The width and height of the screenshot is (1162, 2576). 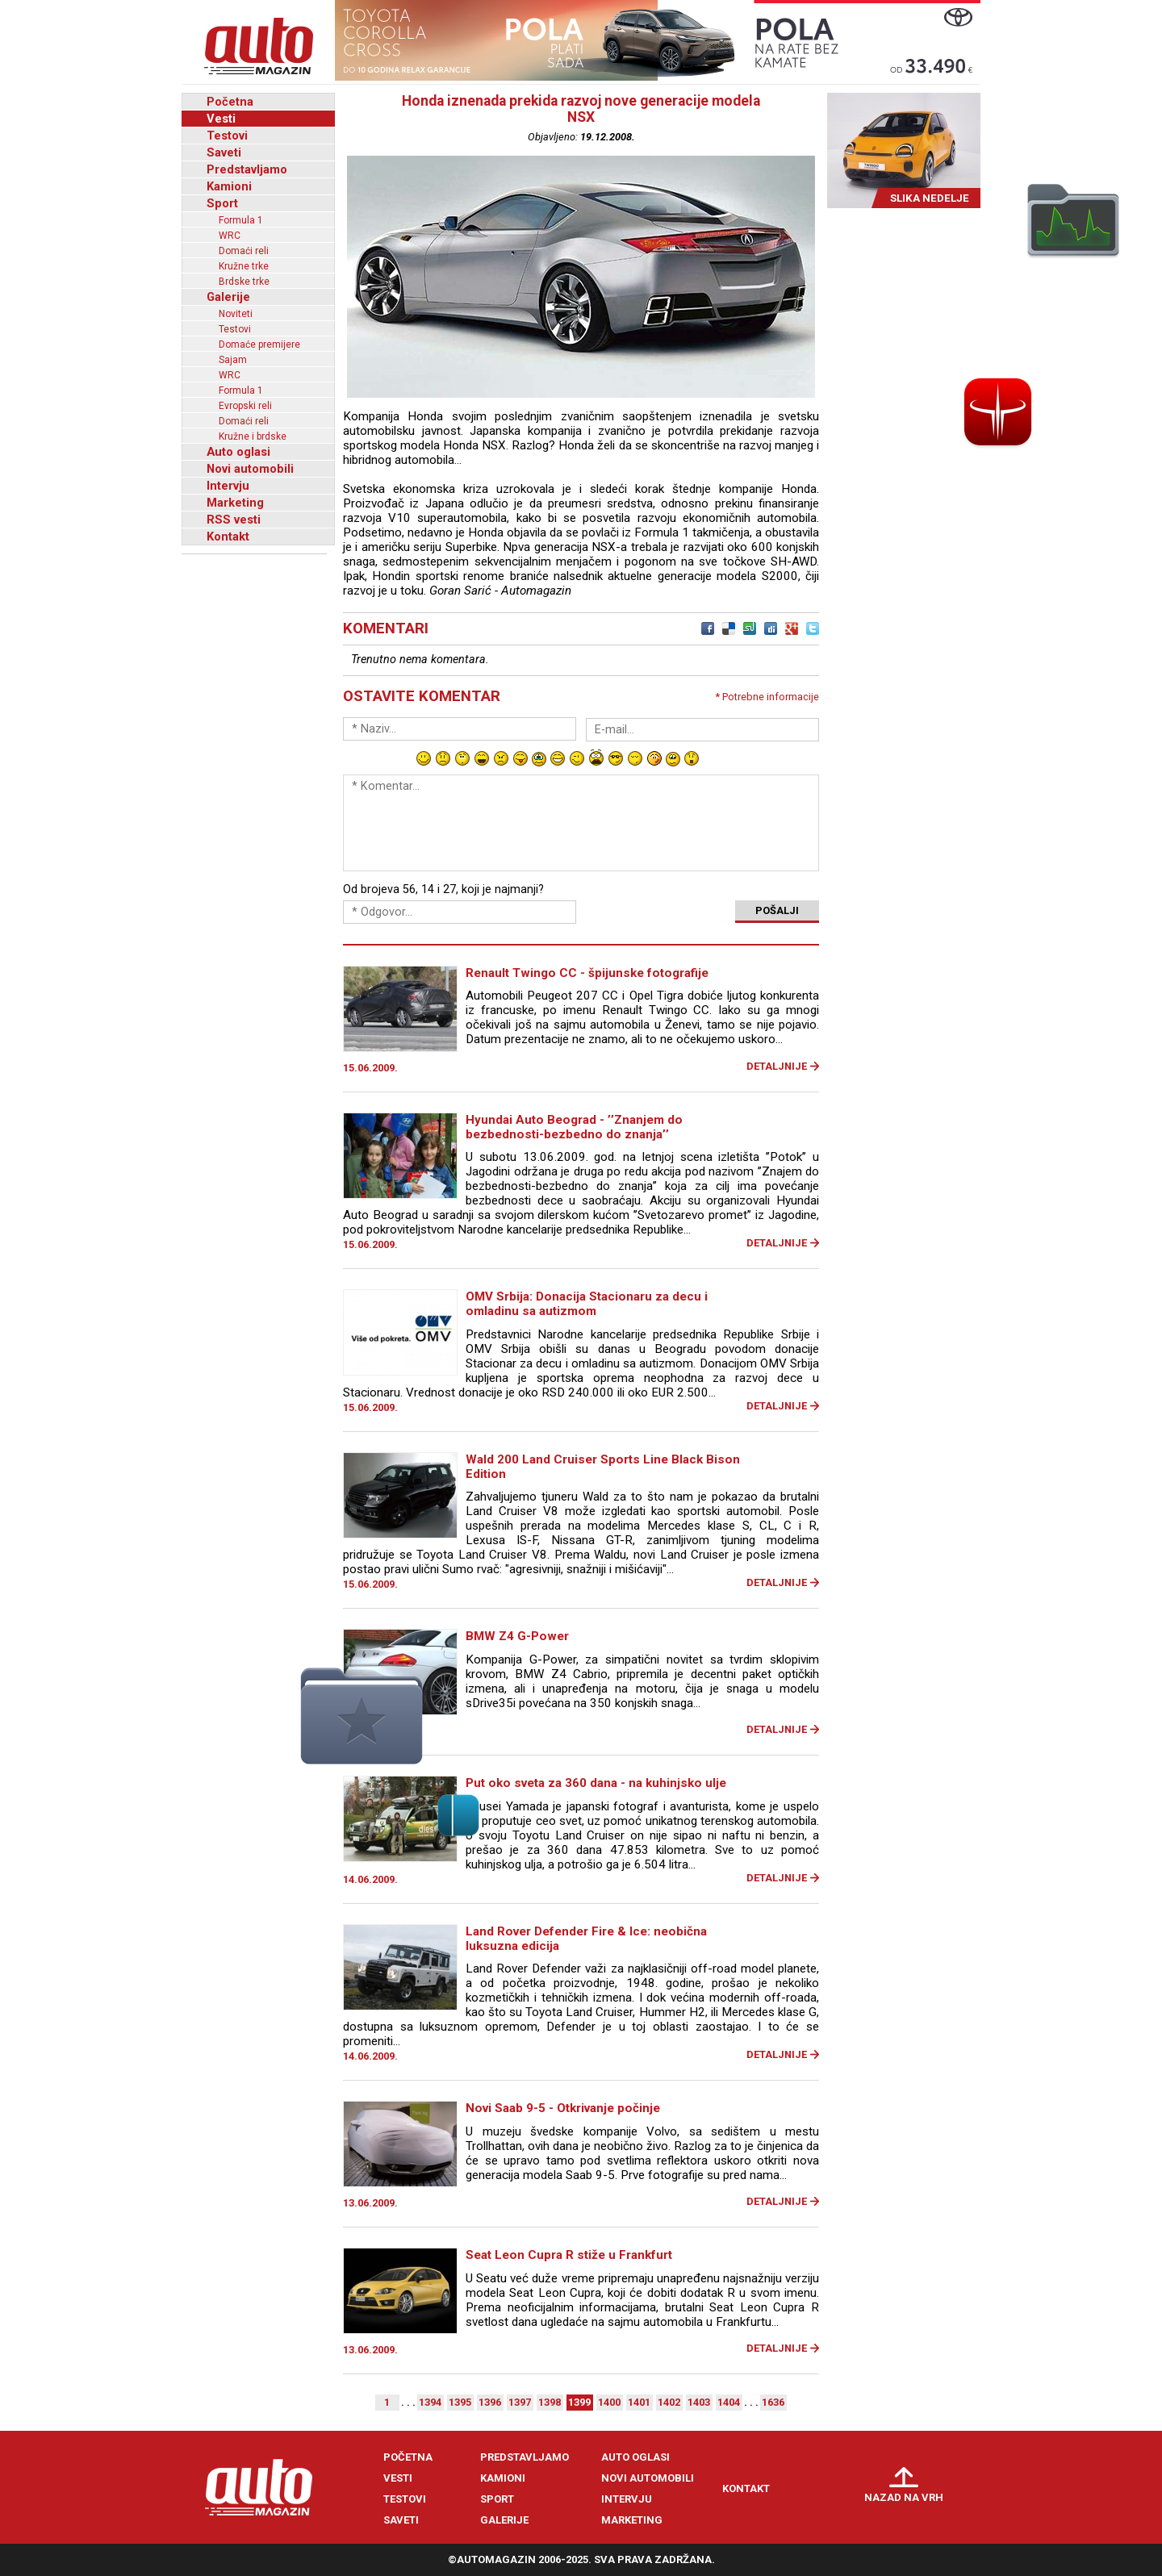 What do you see at coordinates (362, 1716) in the screenshot?
I see `open bookmarked or favorite files` at bounding box center [362, 1716].